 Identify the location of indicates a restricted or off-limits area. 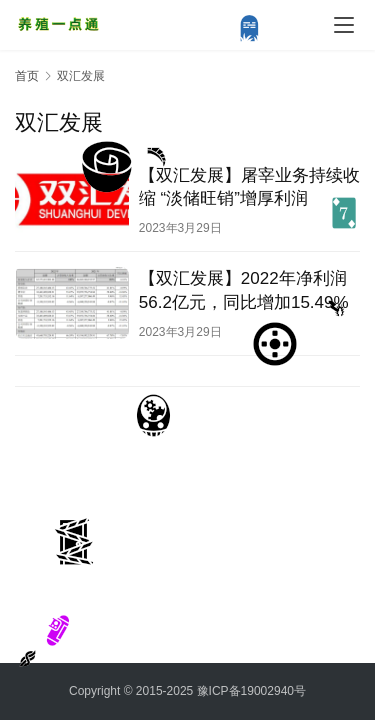
(73, 541).